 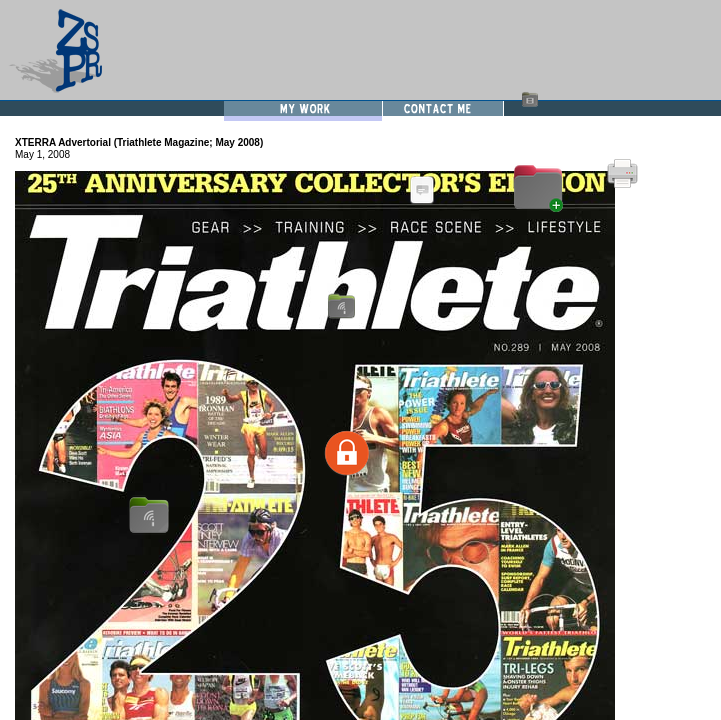 What do you see at coordinates (347, 453) in the screenshot?
I see `indicates a file or folder is read-only` at bounding box center [347, 453].